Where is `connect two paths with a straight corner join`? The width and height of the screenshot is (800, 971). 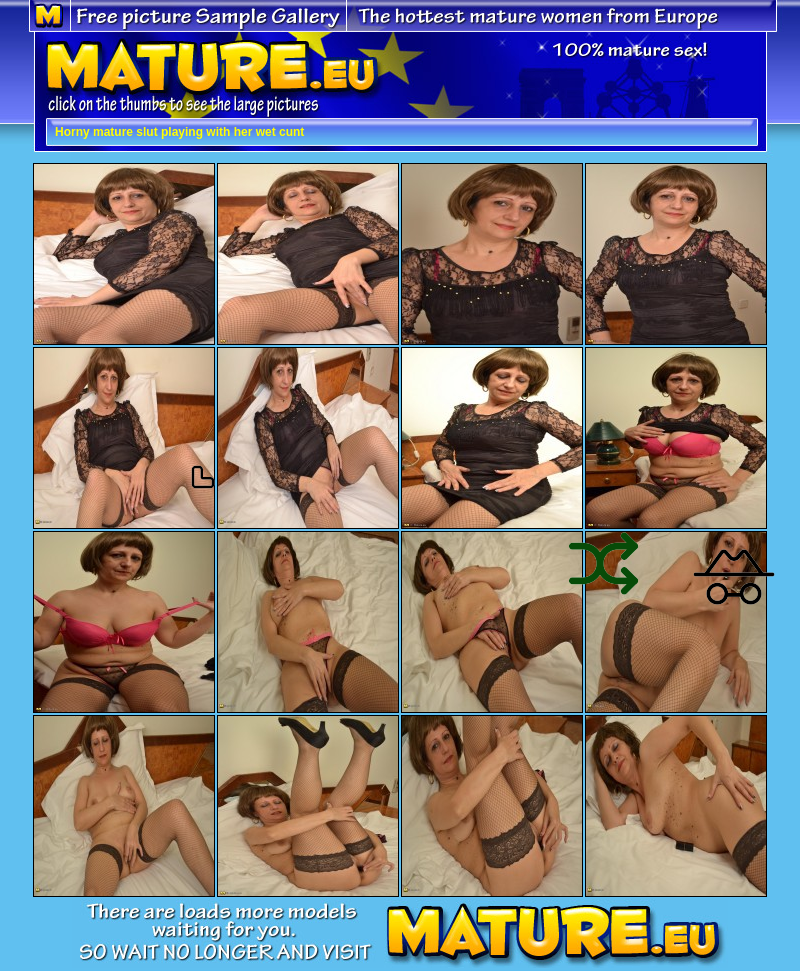
connect two paths with a straight corner join is located at coordinates (203, 477).